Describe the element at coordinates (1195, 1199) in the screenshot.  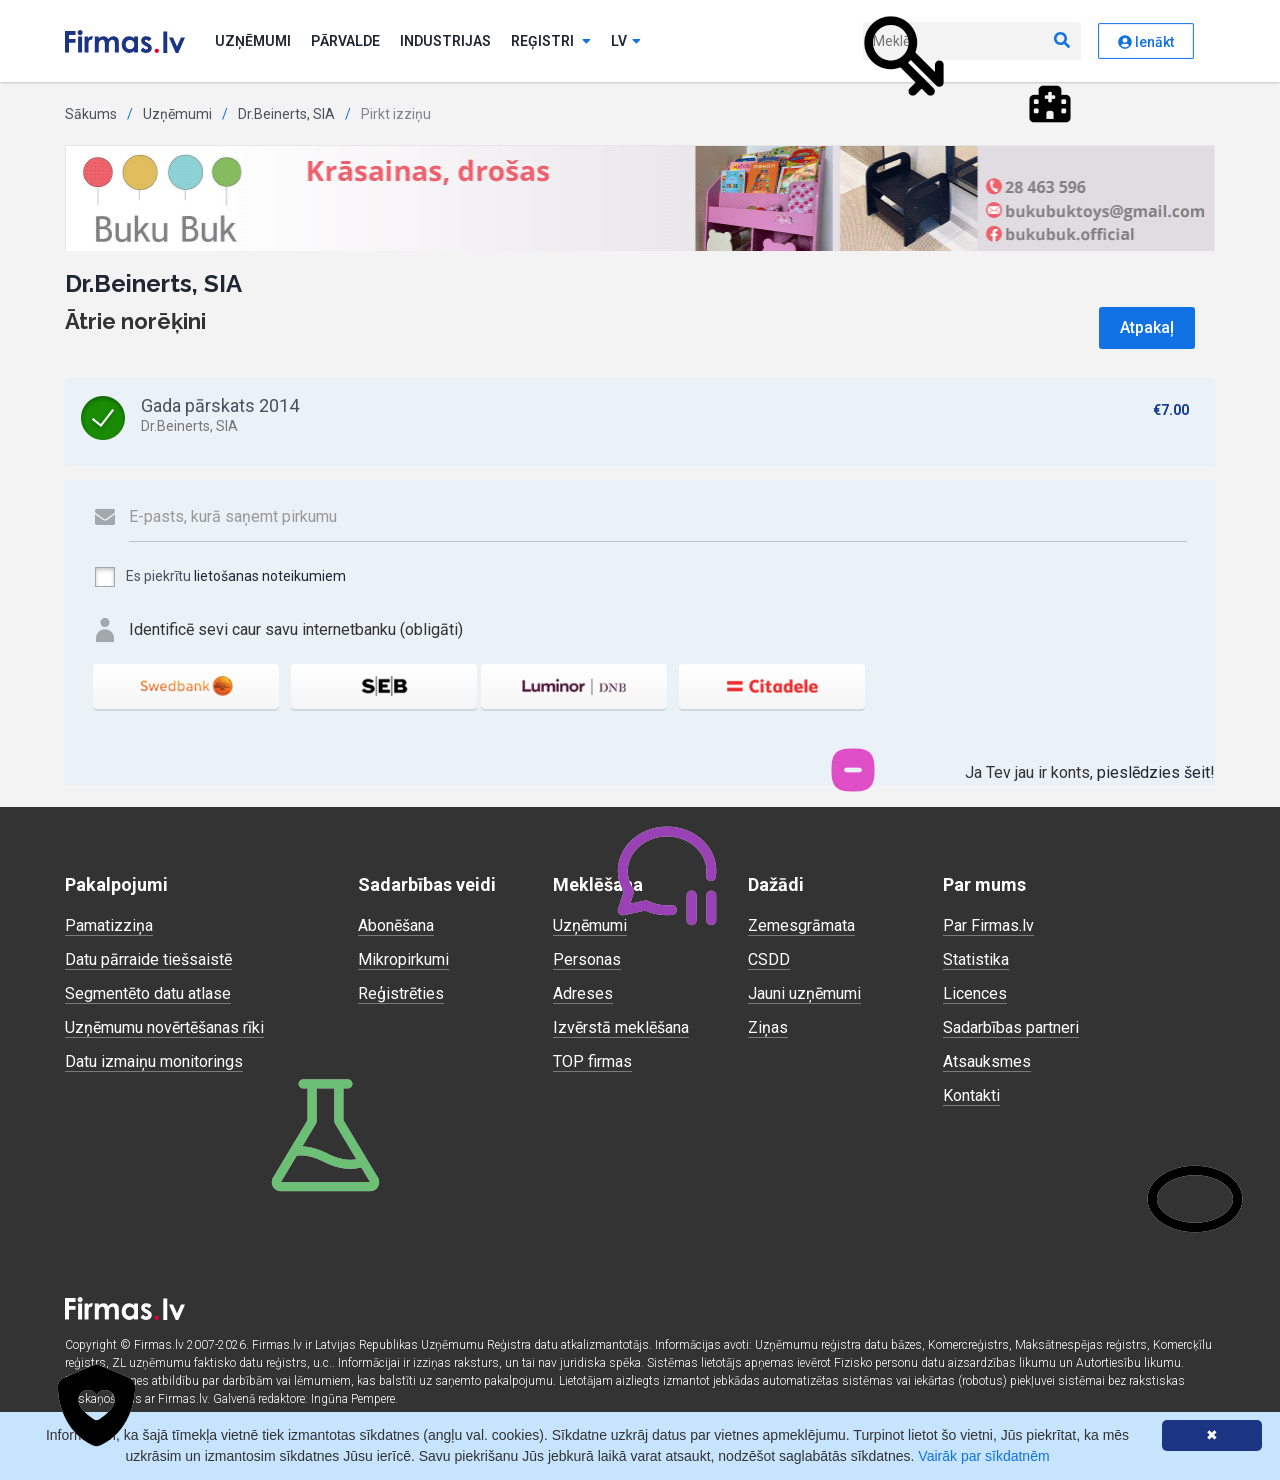
I see `indicates a vertical oval or ellipse shape tool` at that location.